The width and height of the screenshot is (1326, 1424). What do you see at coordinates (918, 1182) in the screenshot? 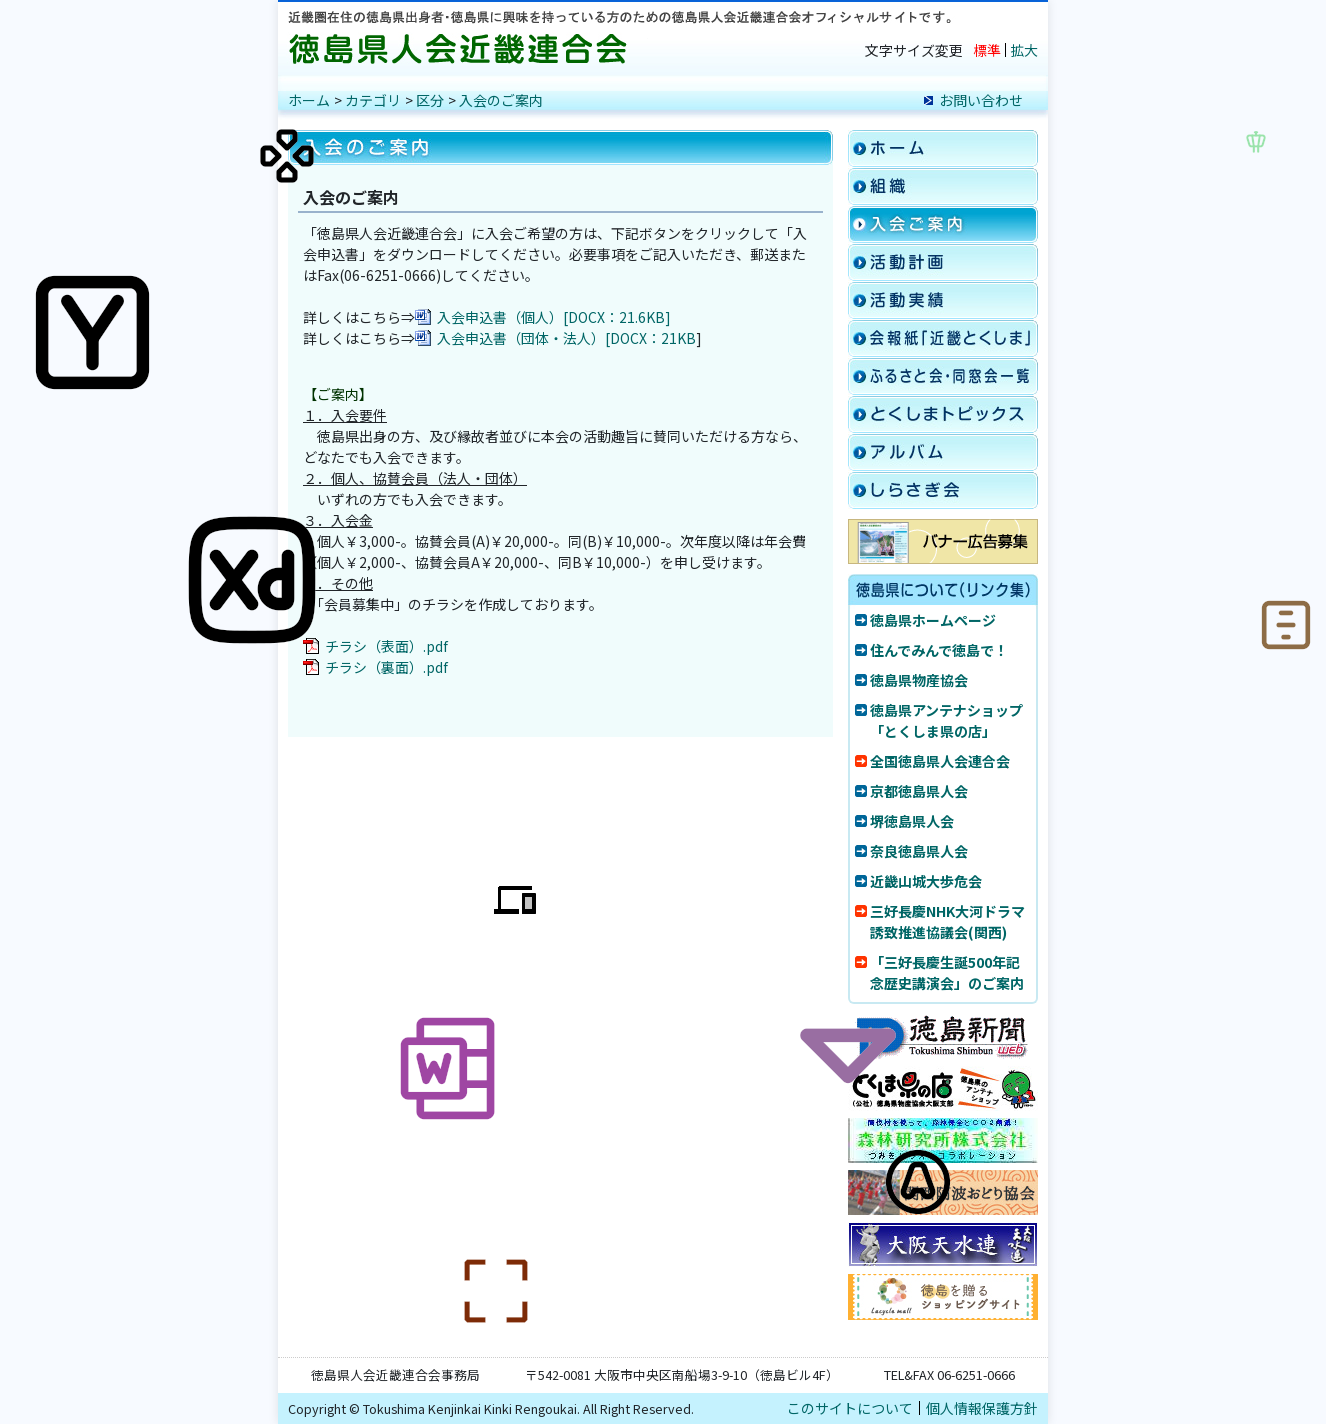
I see `sign in with OAuth authentication` at bounding box center [918, 1182].